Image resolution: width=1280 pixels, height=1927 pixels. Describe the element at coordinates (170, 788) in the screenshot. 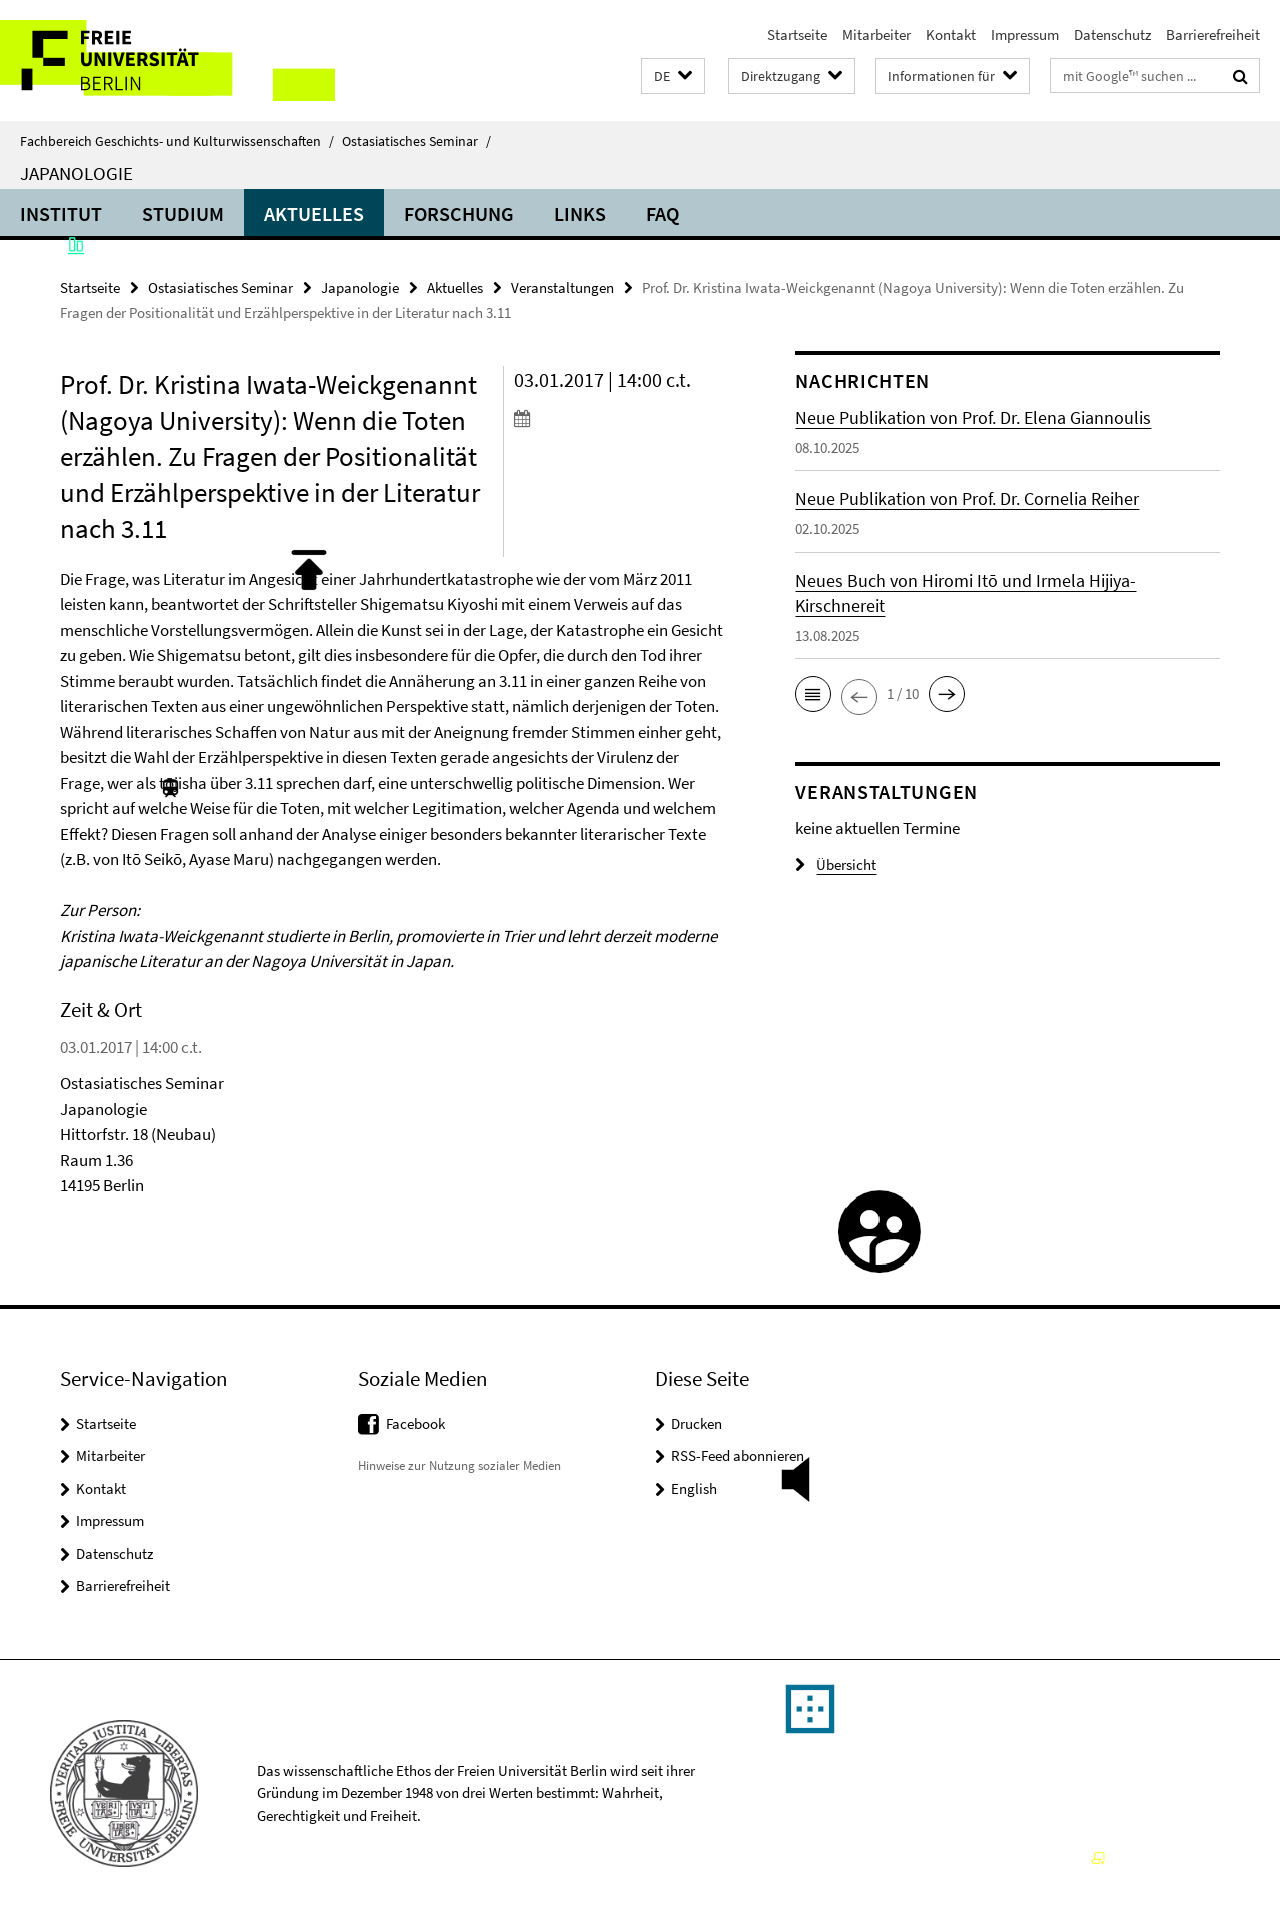

I see `view train schedules or routes` at that location.